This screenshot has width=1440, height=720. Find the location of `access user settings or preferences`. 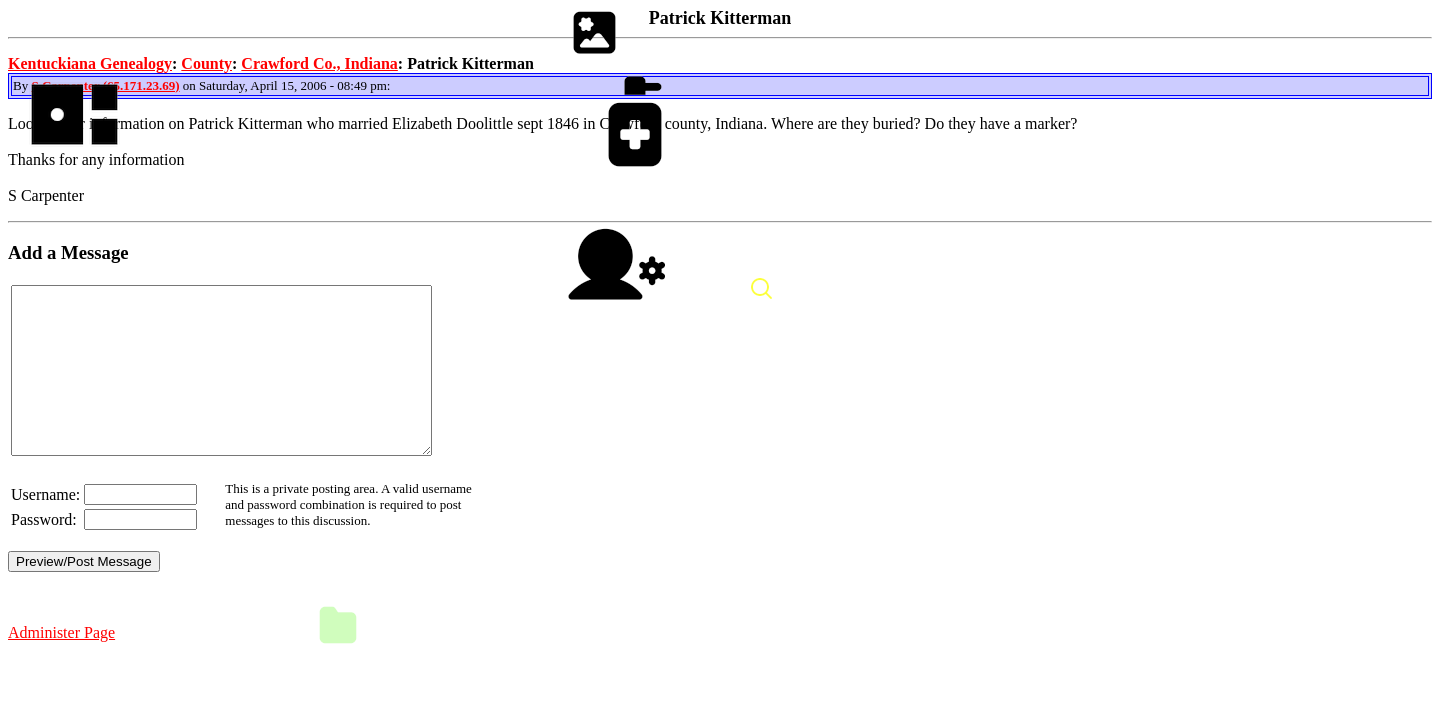

access user settings or preferences is located at coordinates (613, 267).